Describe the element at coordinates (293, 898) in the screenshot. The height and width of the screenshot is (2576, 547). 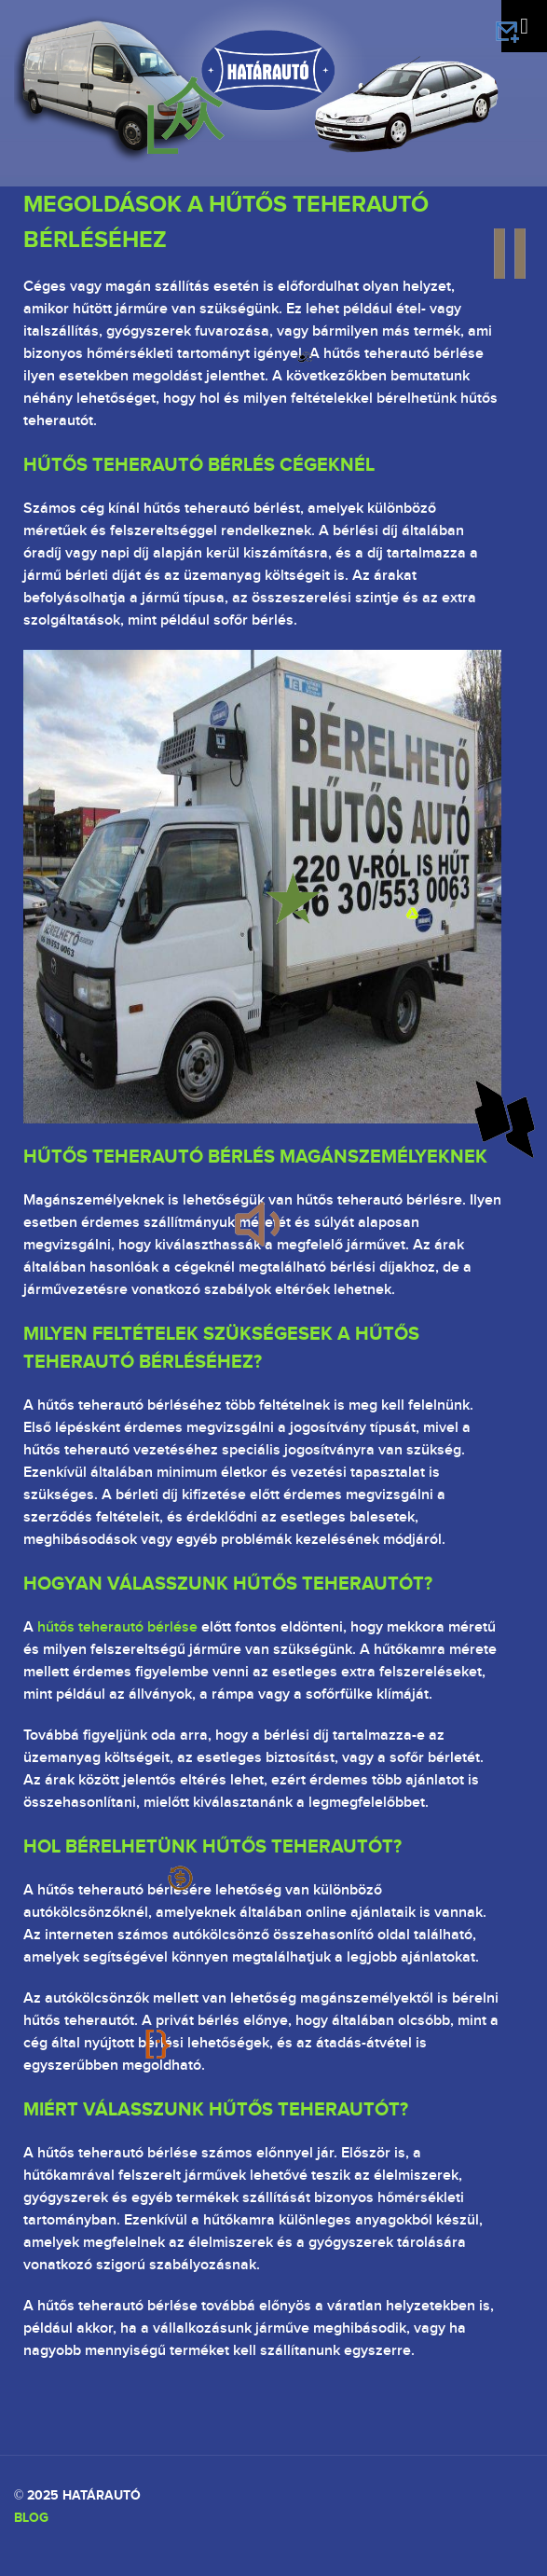
I see `view trustpilot reviews` at that location.